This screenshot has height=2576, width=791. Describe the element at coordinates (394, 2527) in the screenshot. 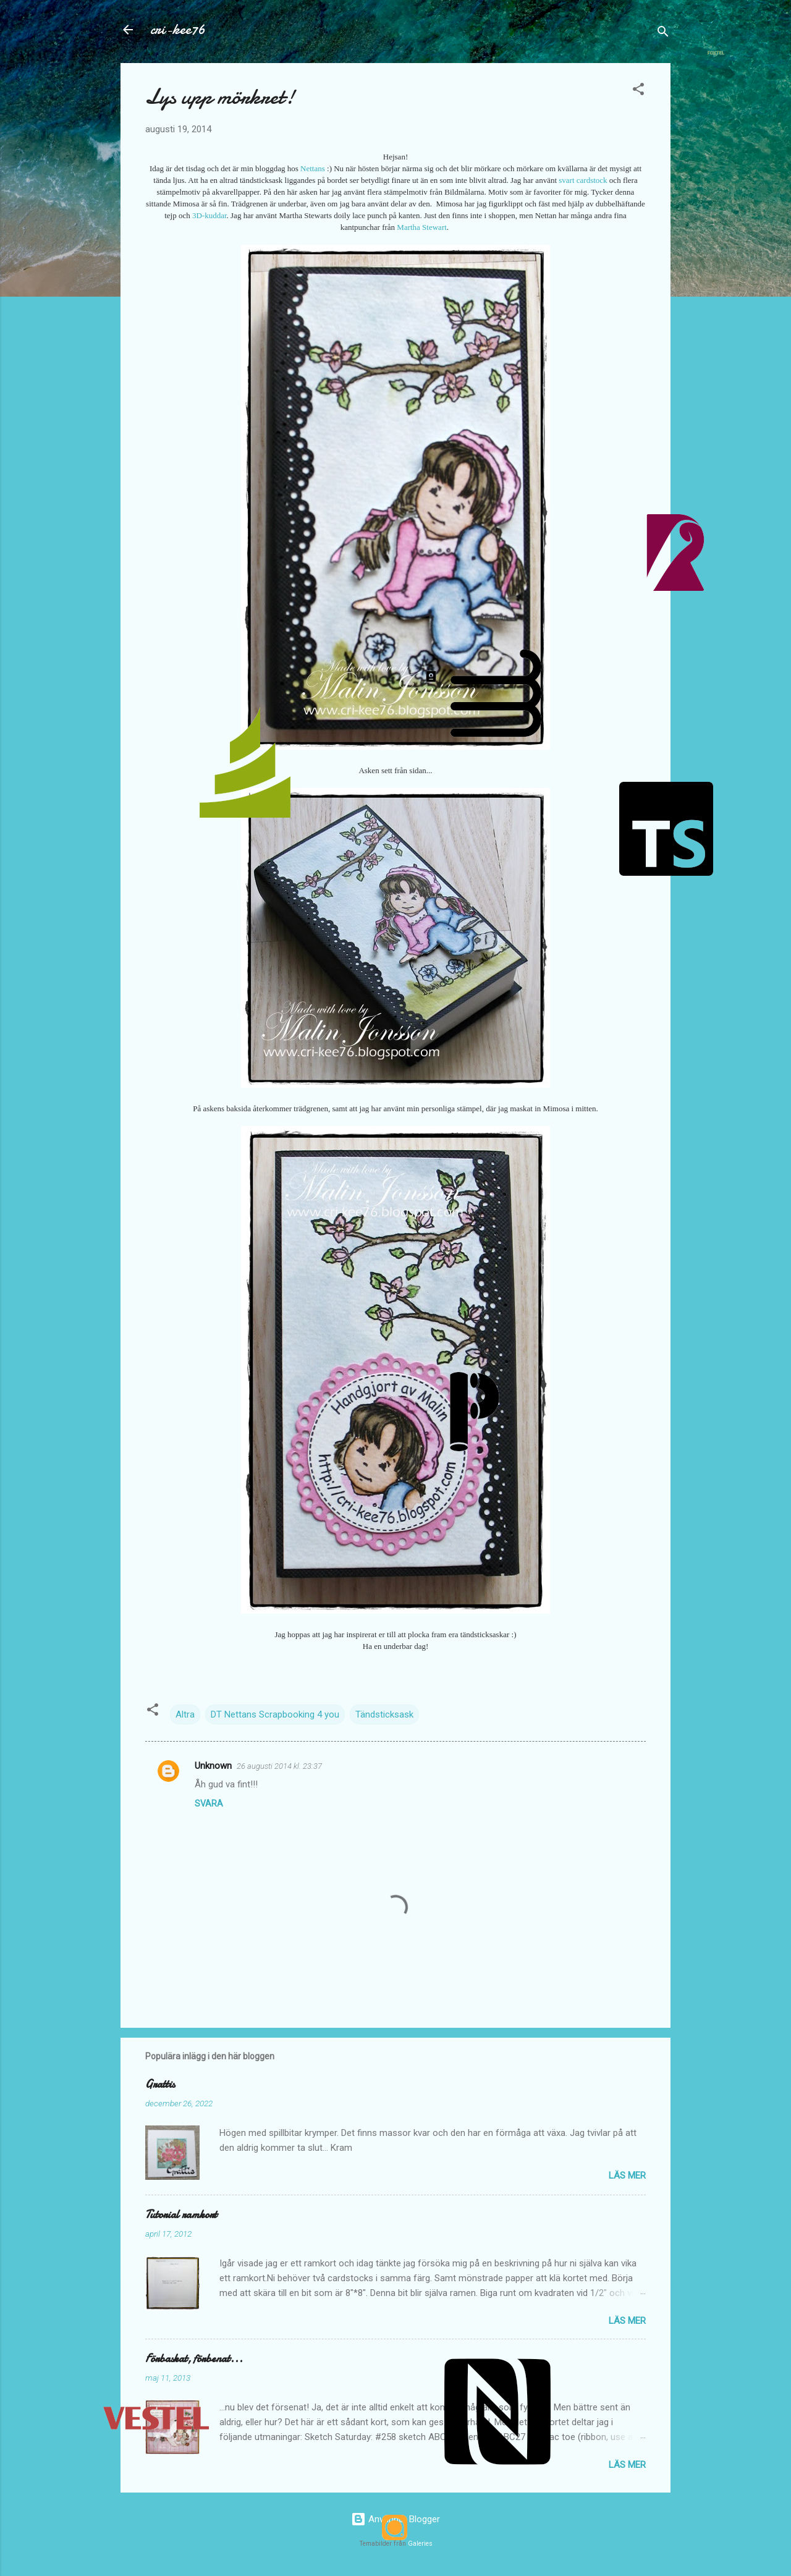

I see `open the PlanGrid app` at that location.